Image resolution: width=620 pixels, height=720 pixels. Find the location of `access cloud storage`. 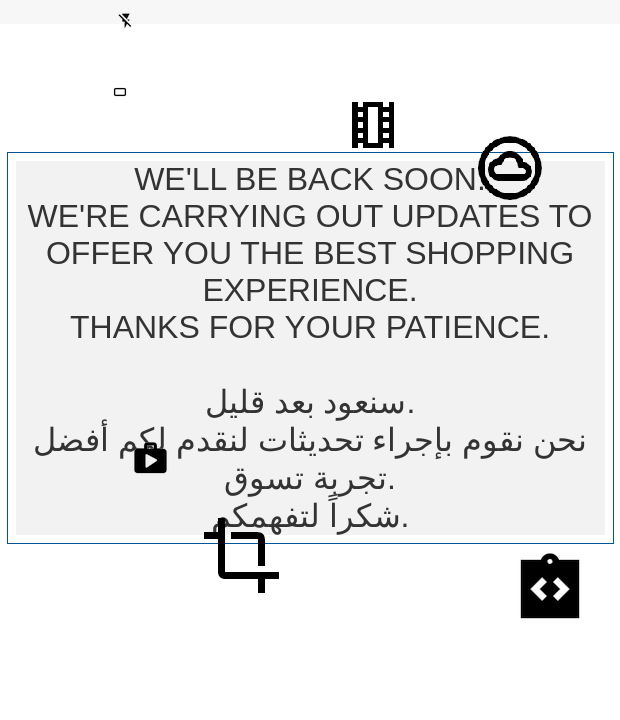

access cloud storage is located at coordinates (510, 168).